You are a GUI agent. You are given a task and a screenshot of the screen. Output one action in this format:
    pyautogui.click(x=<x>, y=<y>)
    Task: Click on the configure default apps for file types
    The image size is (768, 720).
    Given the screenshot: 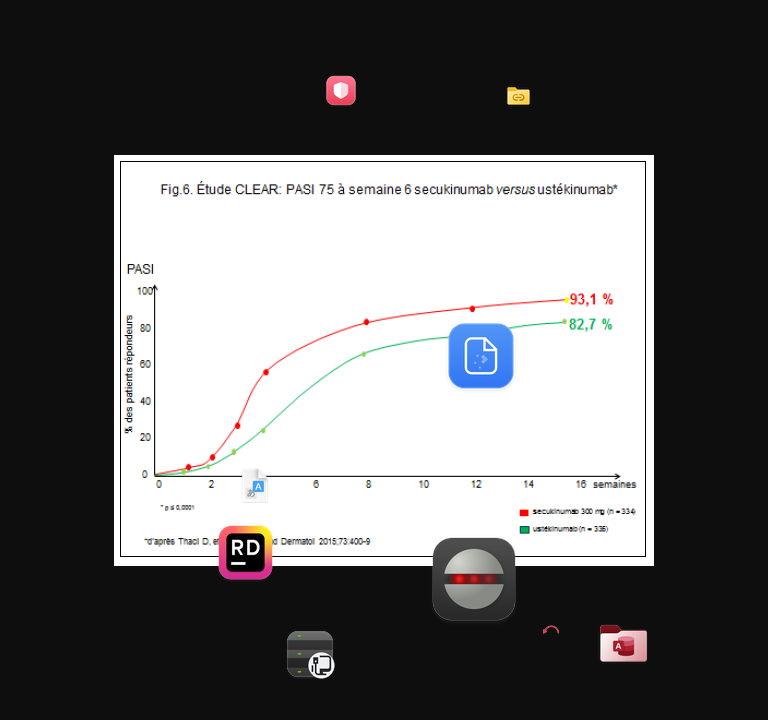 What is the action you would take?
    pyautogui.click(x=481, y=357)
    